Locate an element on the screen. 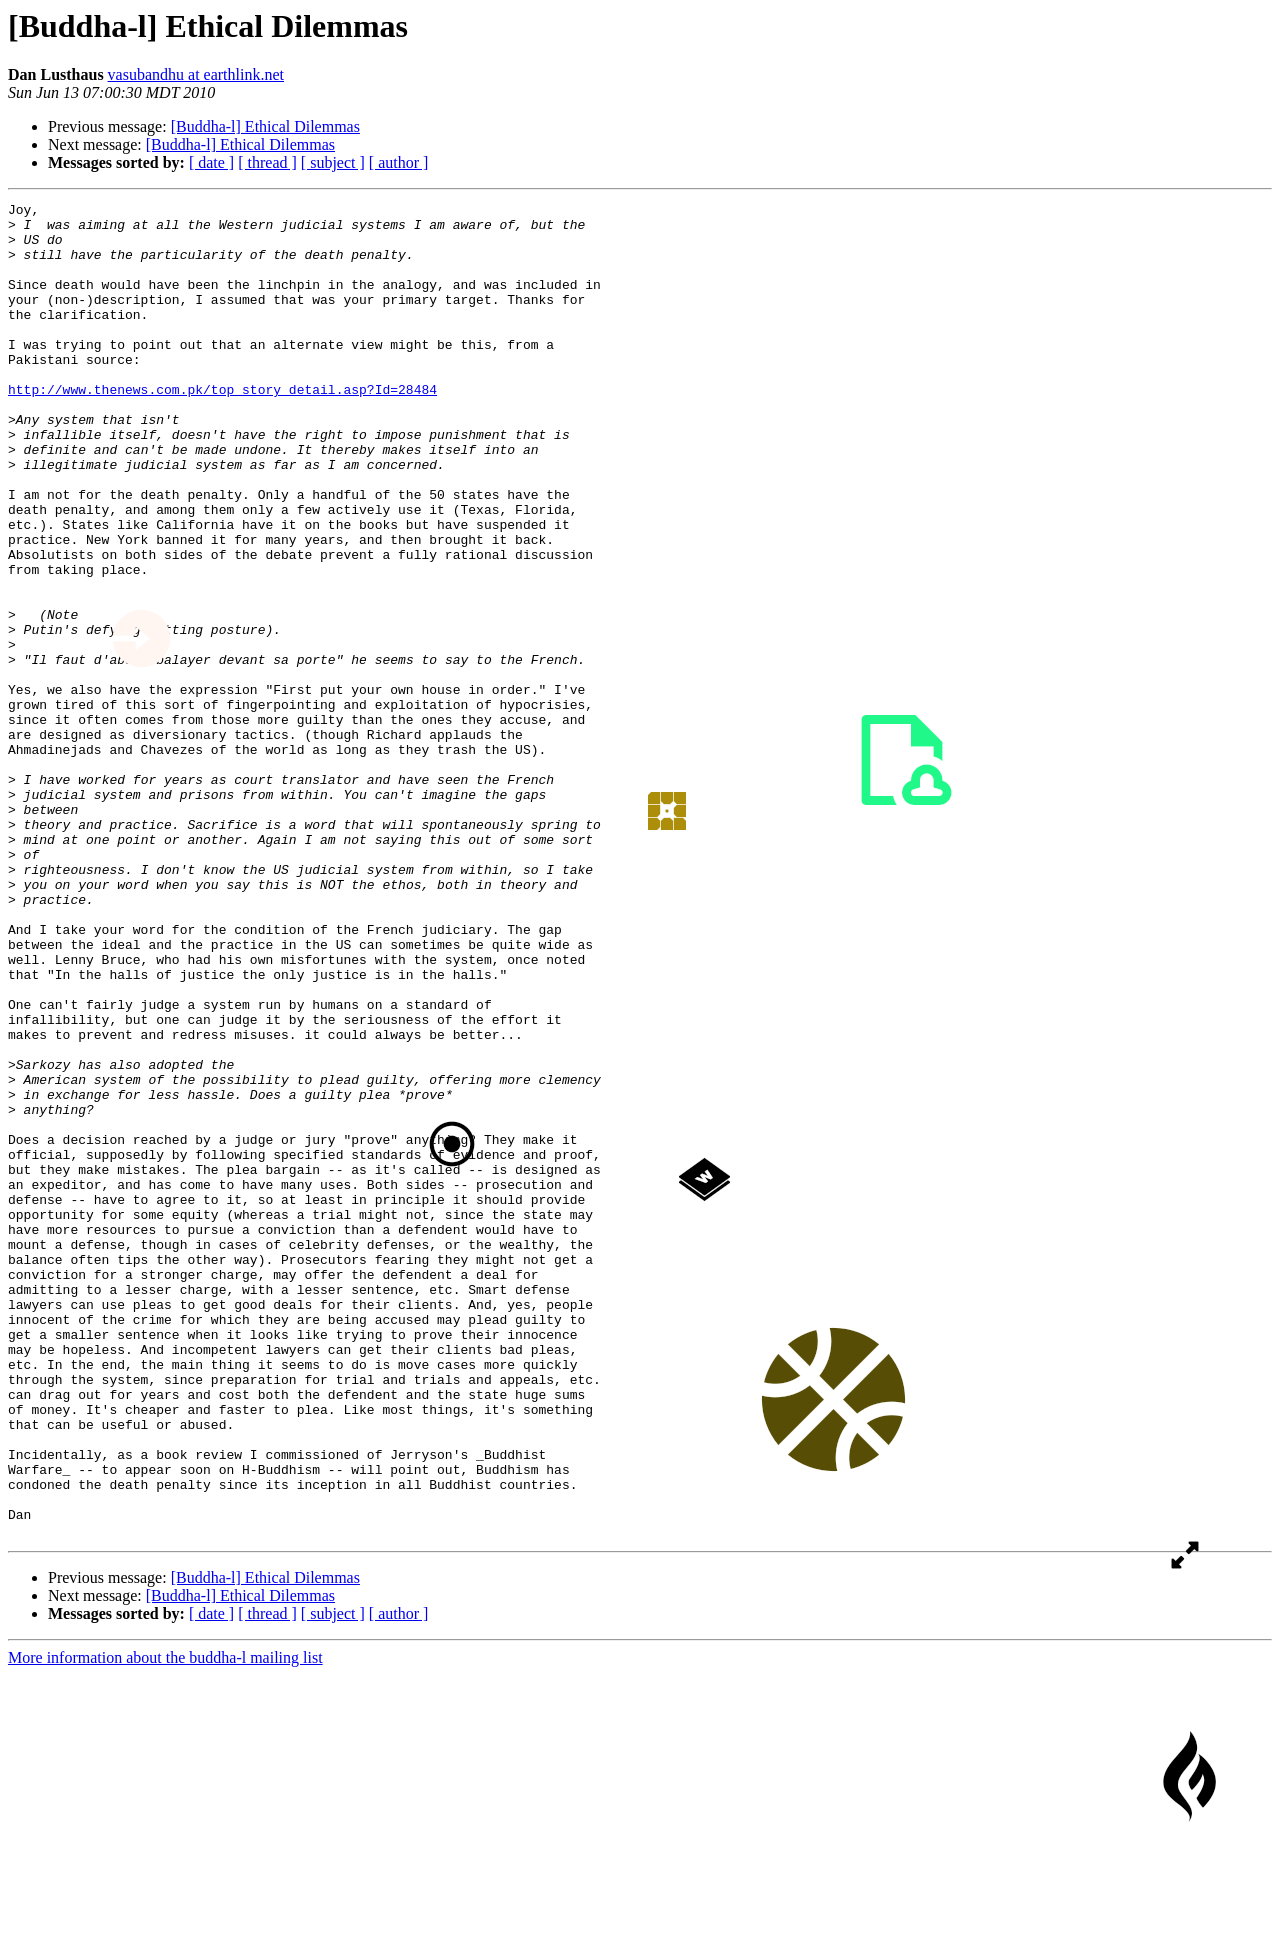 The width and height of the screenshot is (1280, 1942). view basketball or sports content is located at coordinates (833, 1399).